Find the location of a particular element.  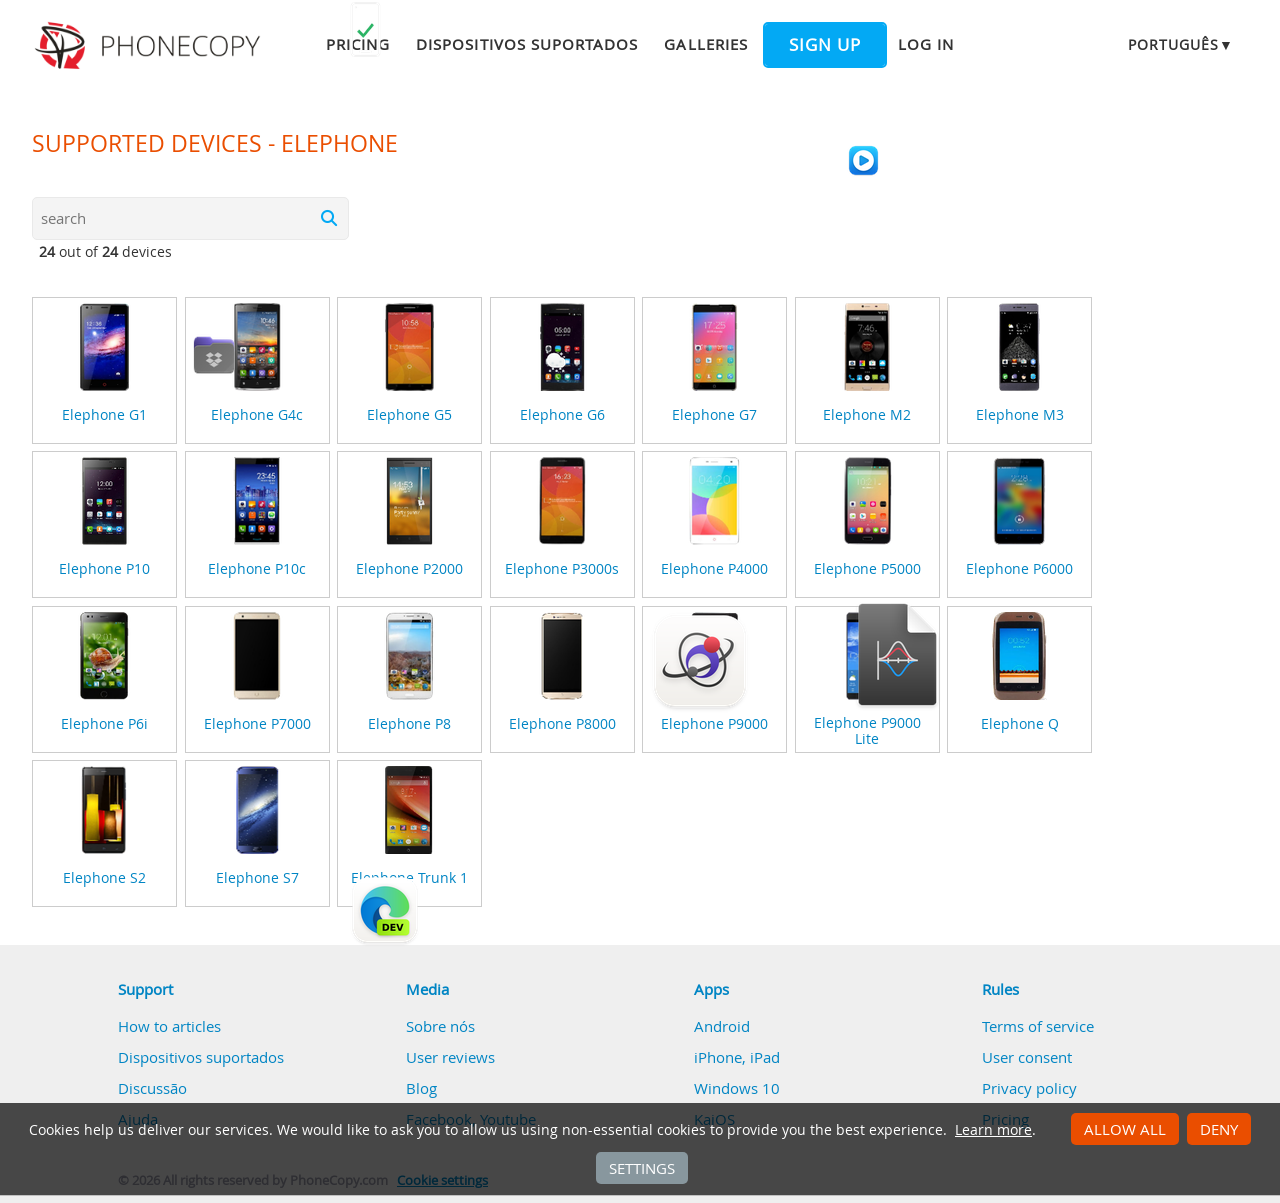

open a LabPlot2 data analysis file is located at coordinates (897, 656).